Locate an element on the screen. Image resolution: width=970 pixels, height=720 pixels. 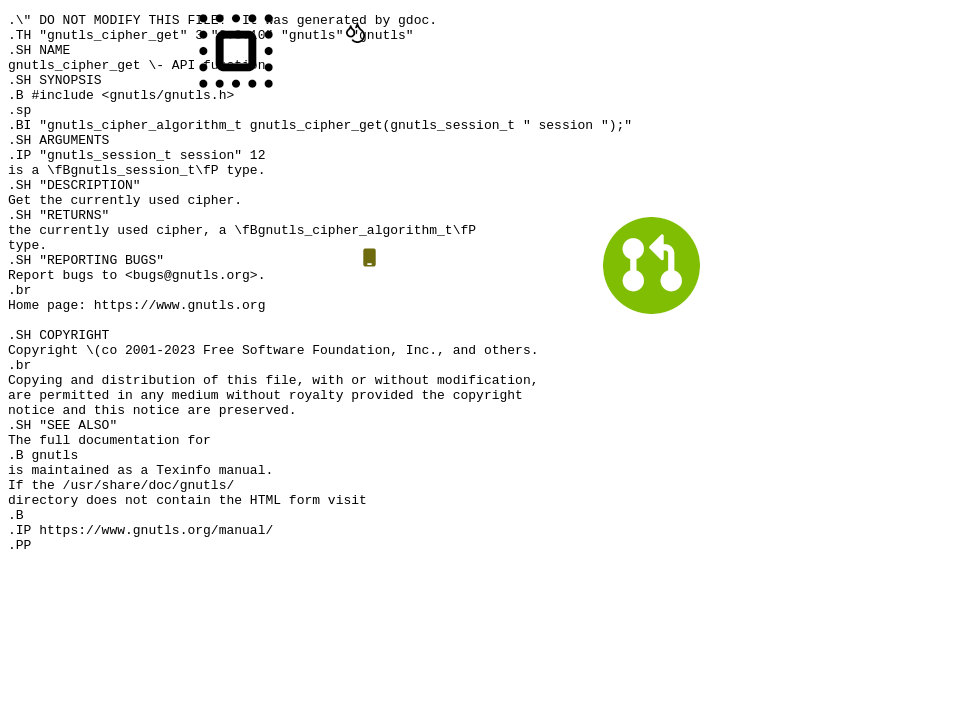
indicates humidity or moisture level is located at coordinates (355, 32).